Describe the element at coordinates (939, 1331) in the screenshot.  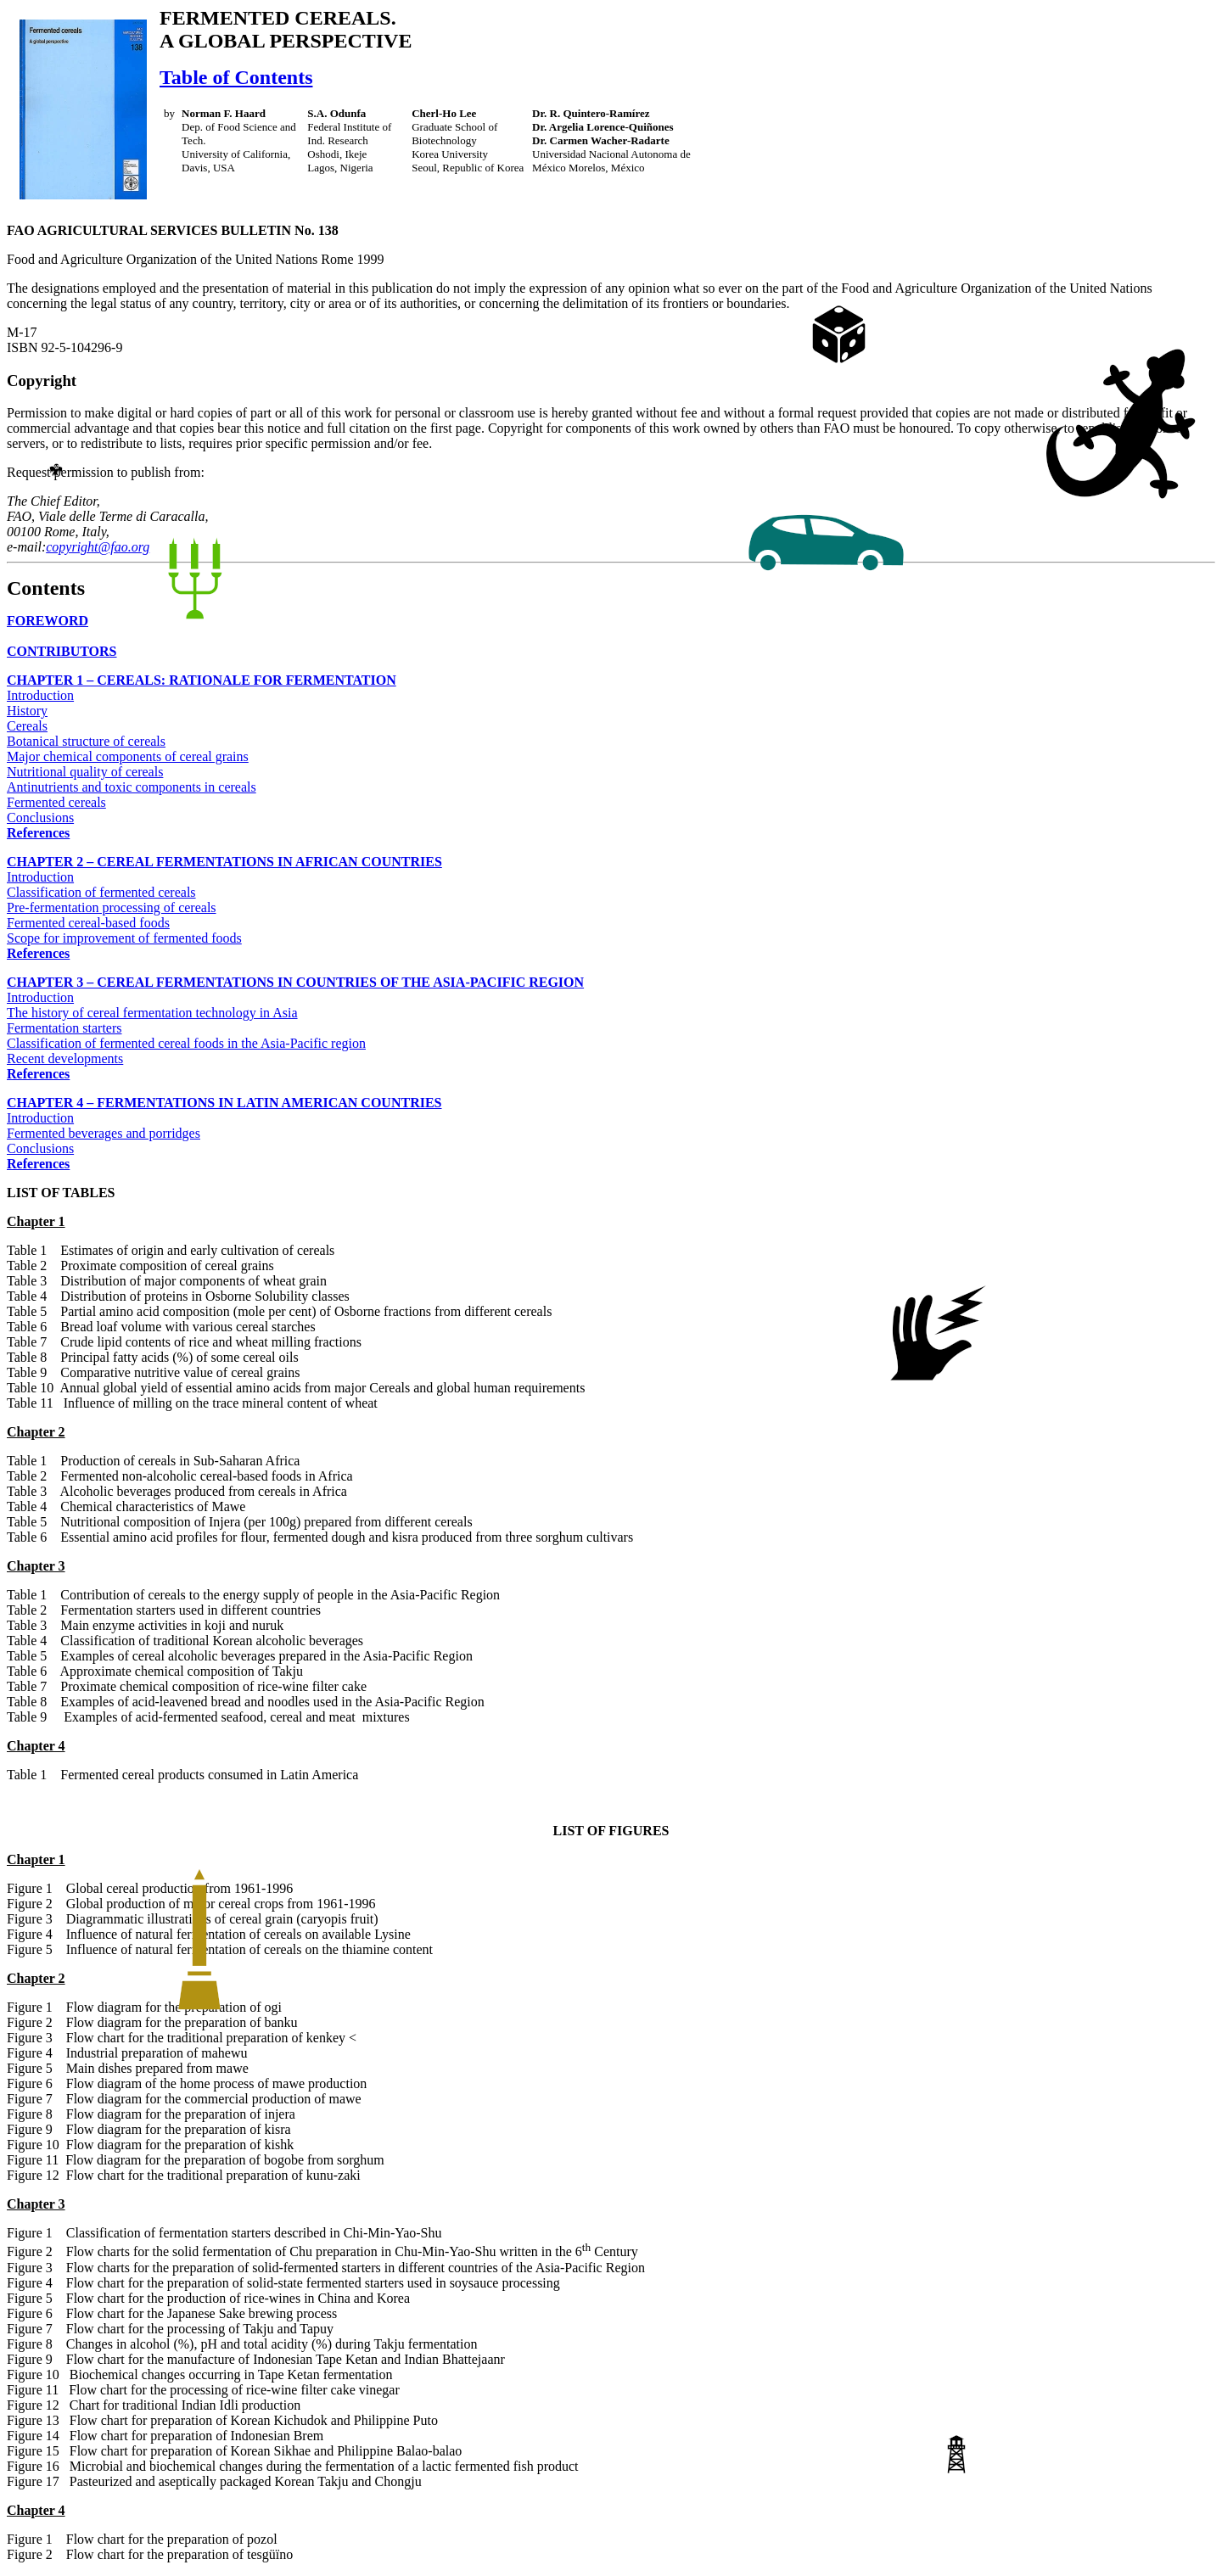
I see `cast a lightning spell` at that location.